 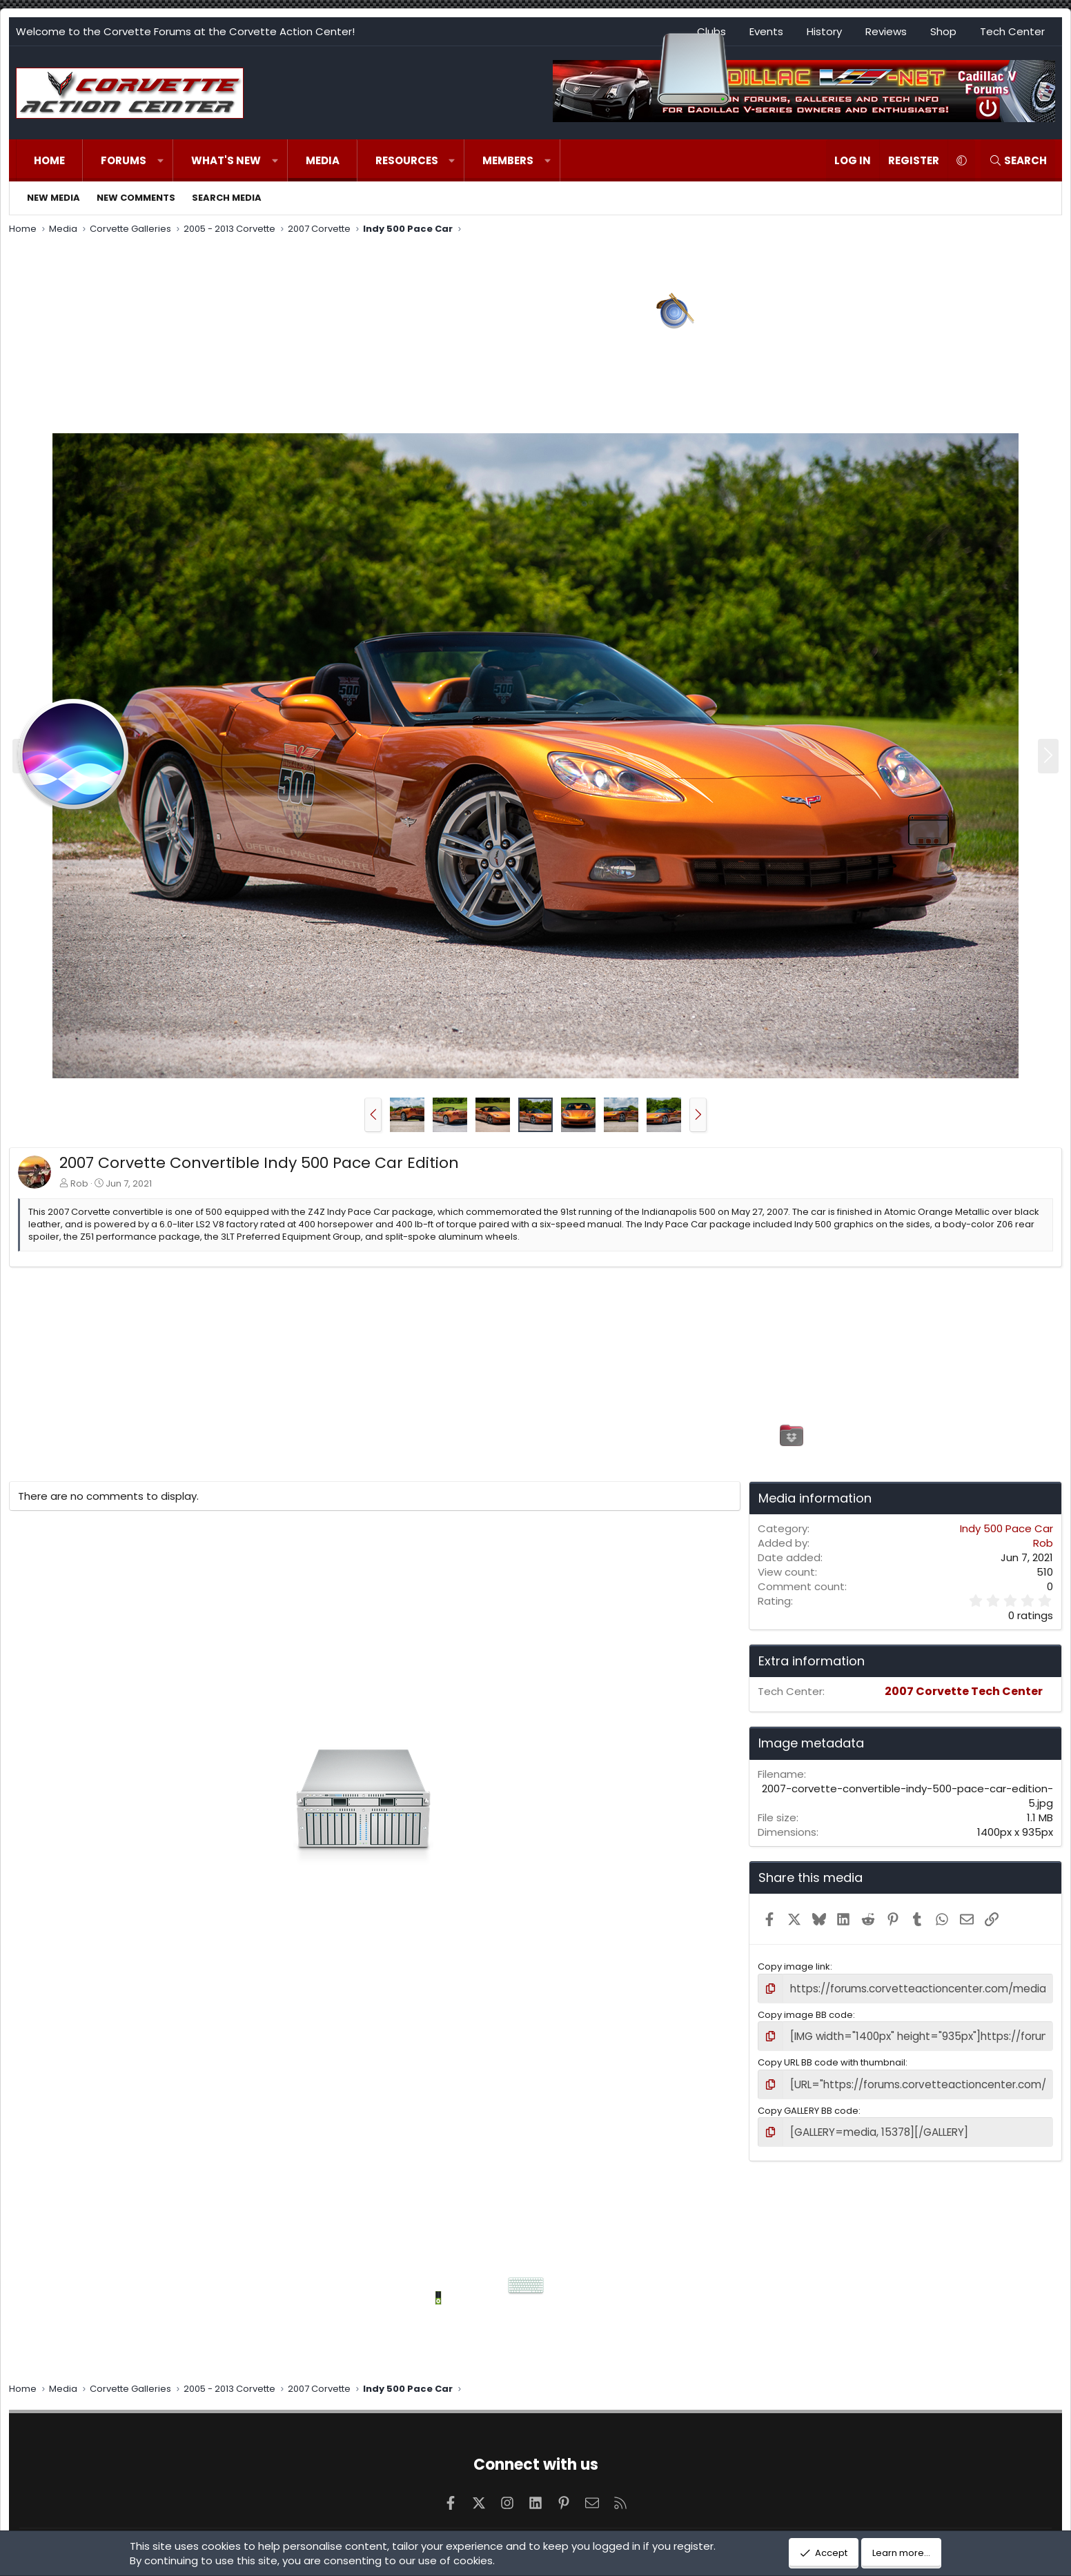 What do you see at coordinates (363, 1795) in the screenshot?
I see `indicates an xserve or rack server in network settings` at bounding box center [363, 1795].